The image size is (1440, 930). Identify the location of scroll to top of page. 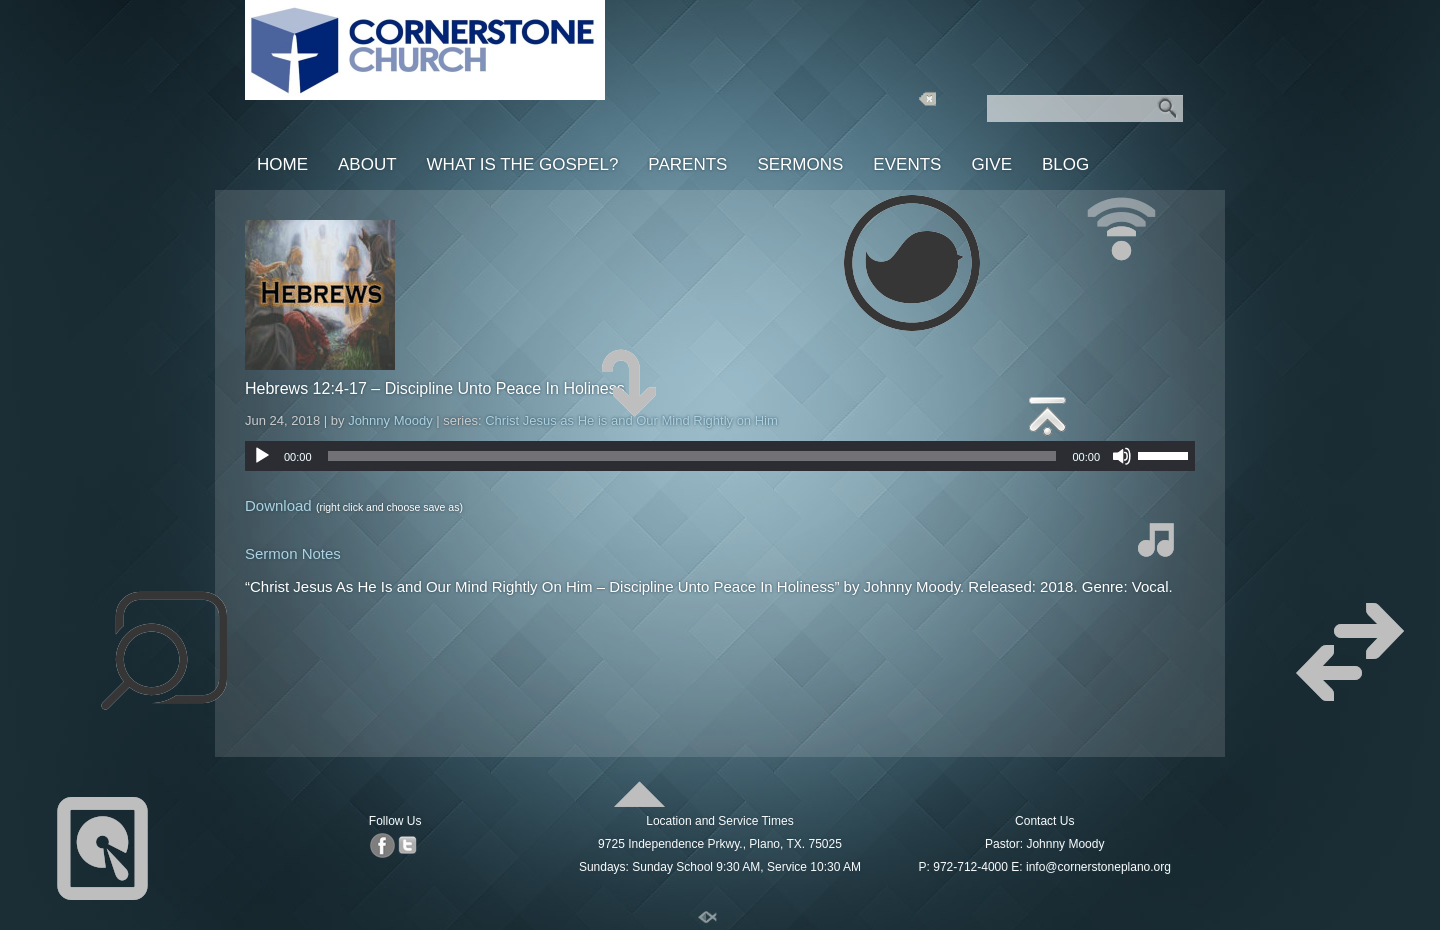
(1047, 417).